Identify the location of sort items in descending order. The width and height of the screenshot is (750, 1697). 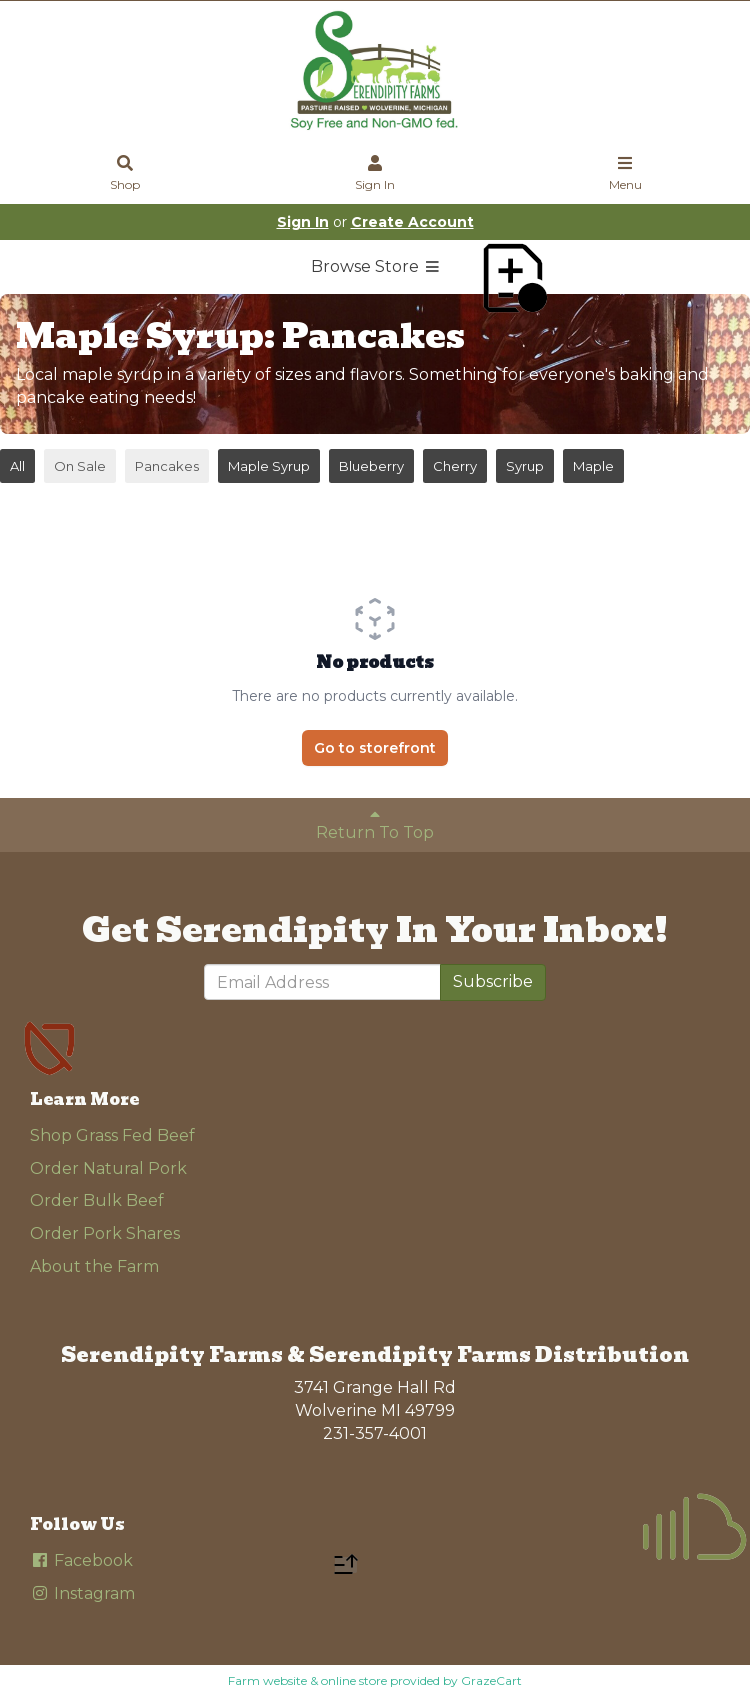
(345, 1565).